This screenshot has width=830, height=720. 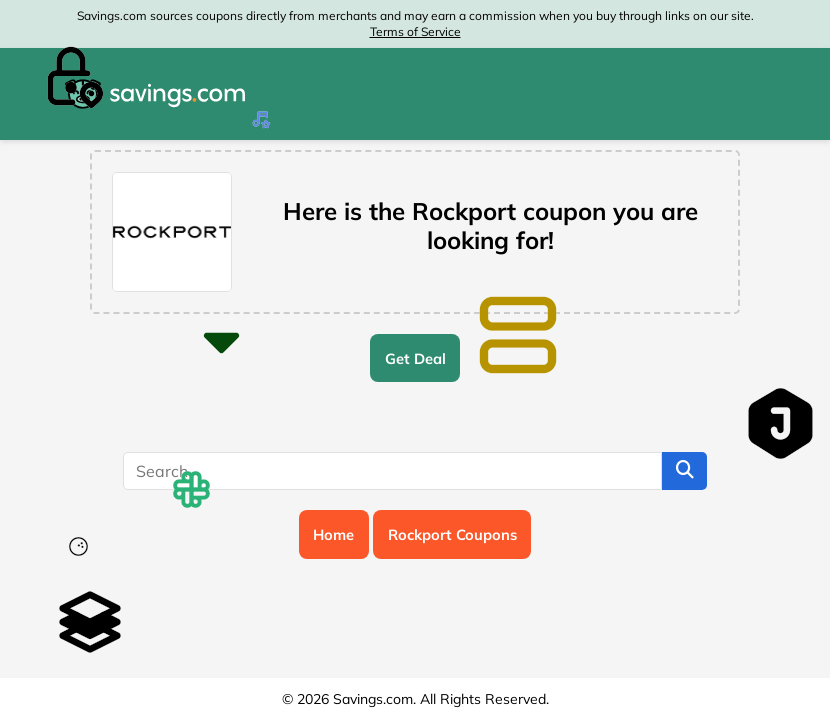 What do you see at coordinates (78, 546) in the screenshot?
I see `access bowling or sports games` at bounding box center [78, 546].